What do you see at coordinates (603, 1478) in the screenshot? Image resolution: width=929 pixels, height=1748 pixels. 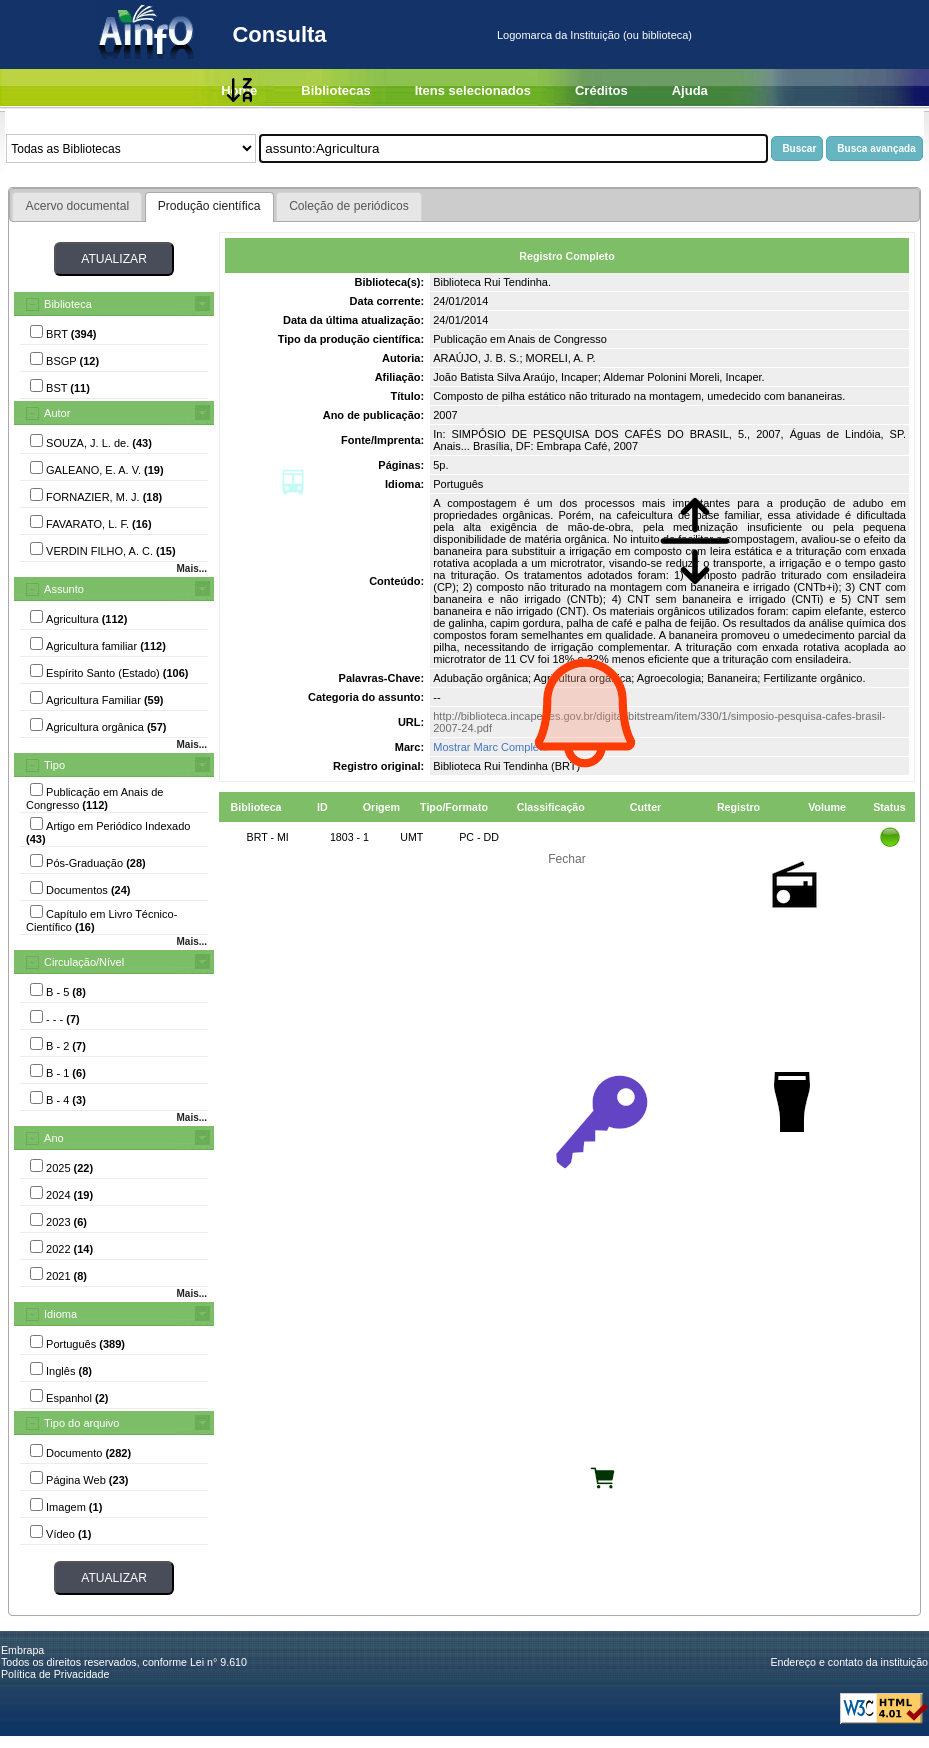 I see `view your shopping cart` at bounding box center [603, 1478].